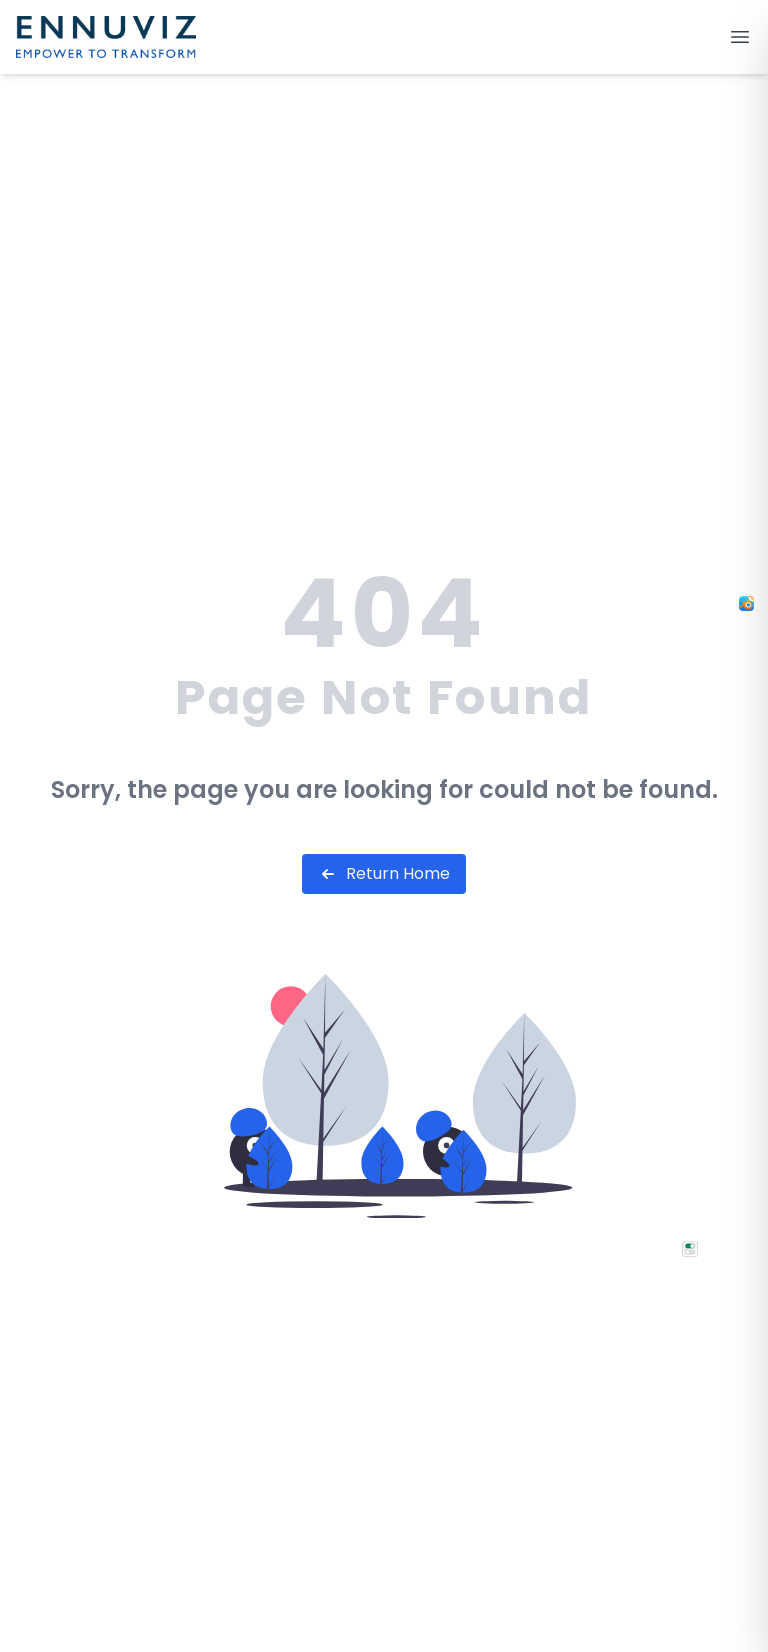  What do you see at coordinates (746, 603) in the screenshot?
I see `open Blender 3D modeling application` at bounding box center [746, 603].